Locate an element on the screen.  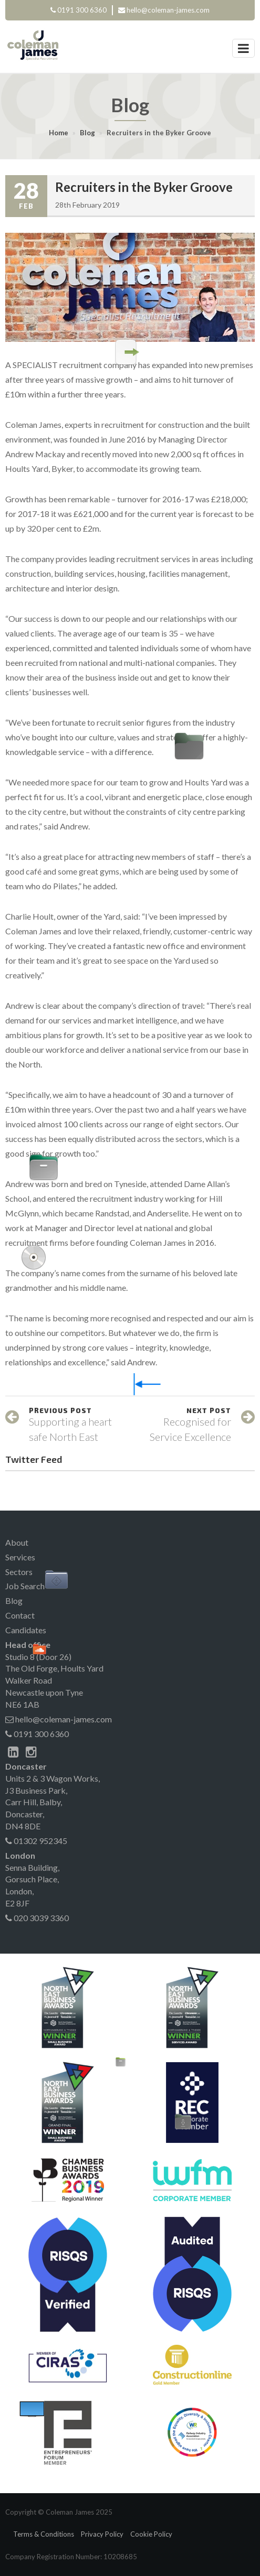
access DVD-ROM drive is located at coordinates (34, 1257).